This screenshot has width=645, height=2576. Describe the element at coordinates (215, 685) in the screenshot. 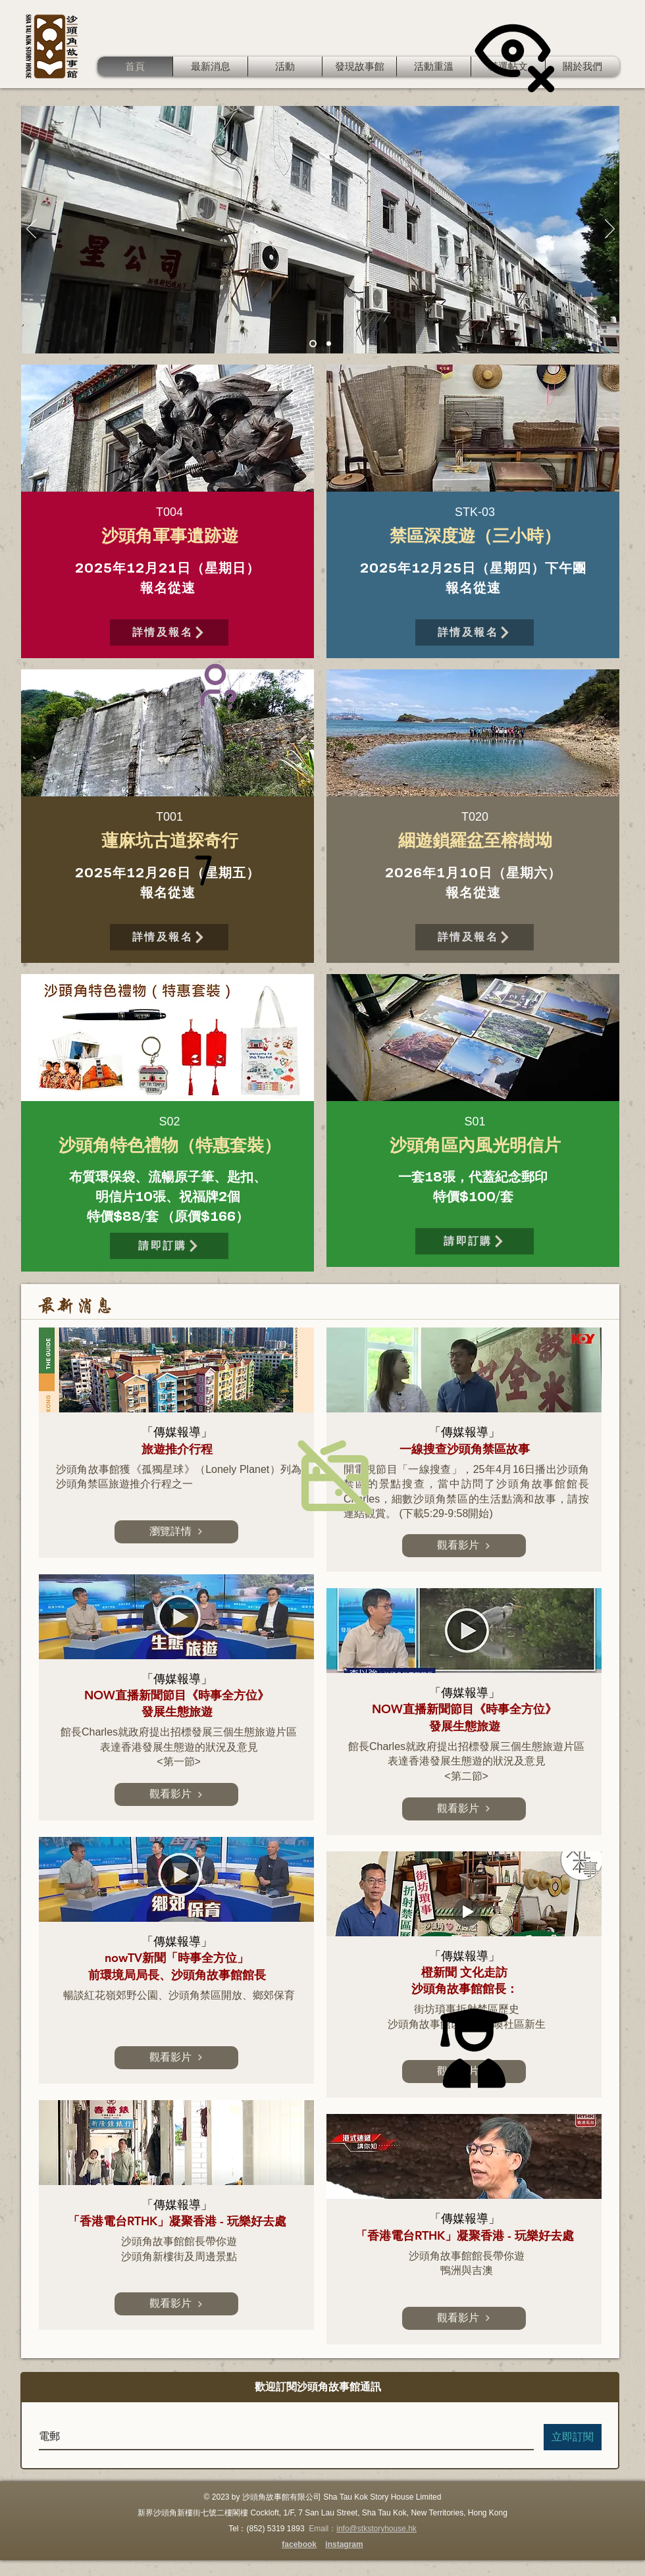

I see `unknown or unidentified user` at that location.